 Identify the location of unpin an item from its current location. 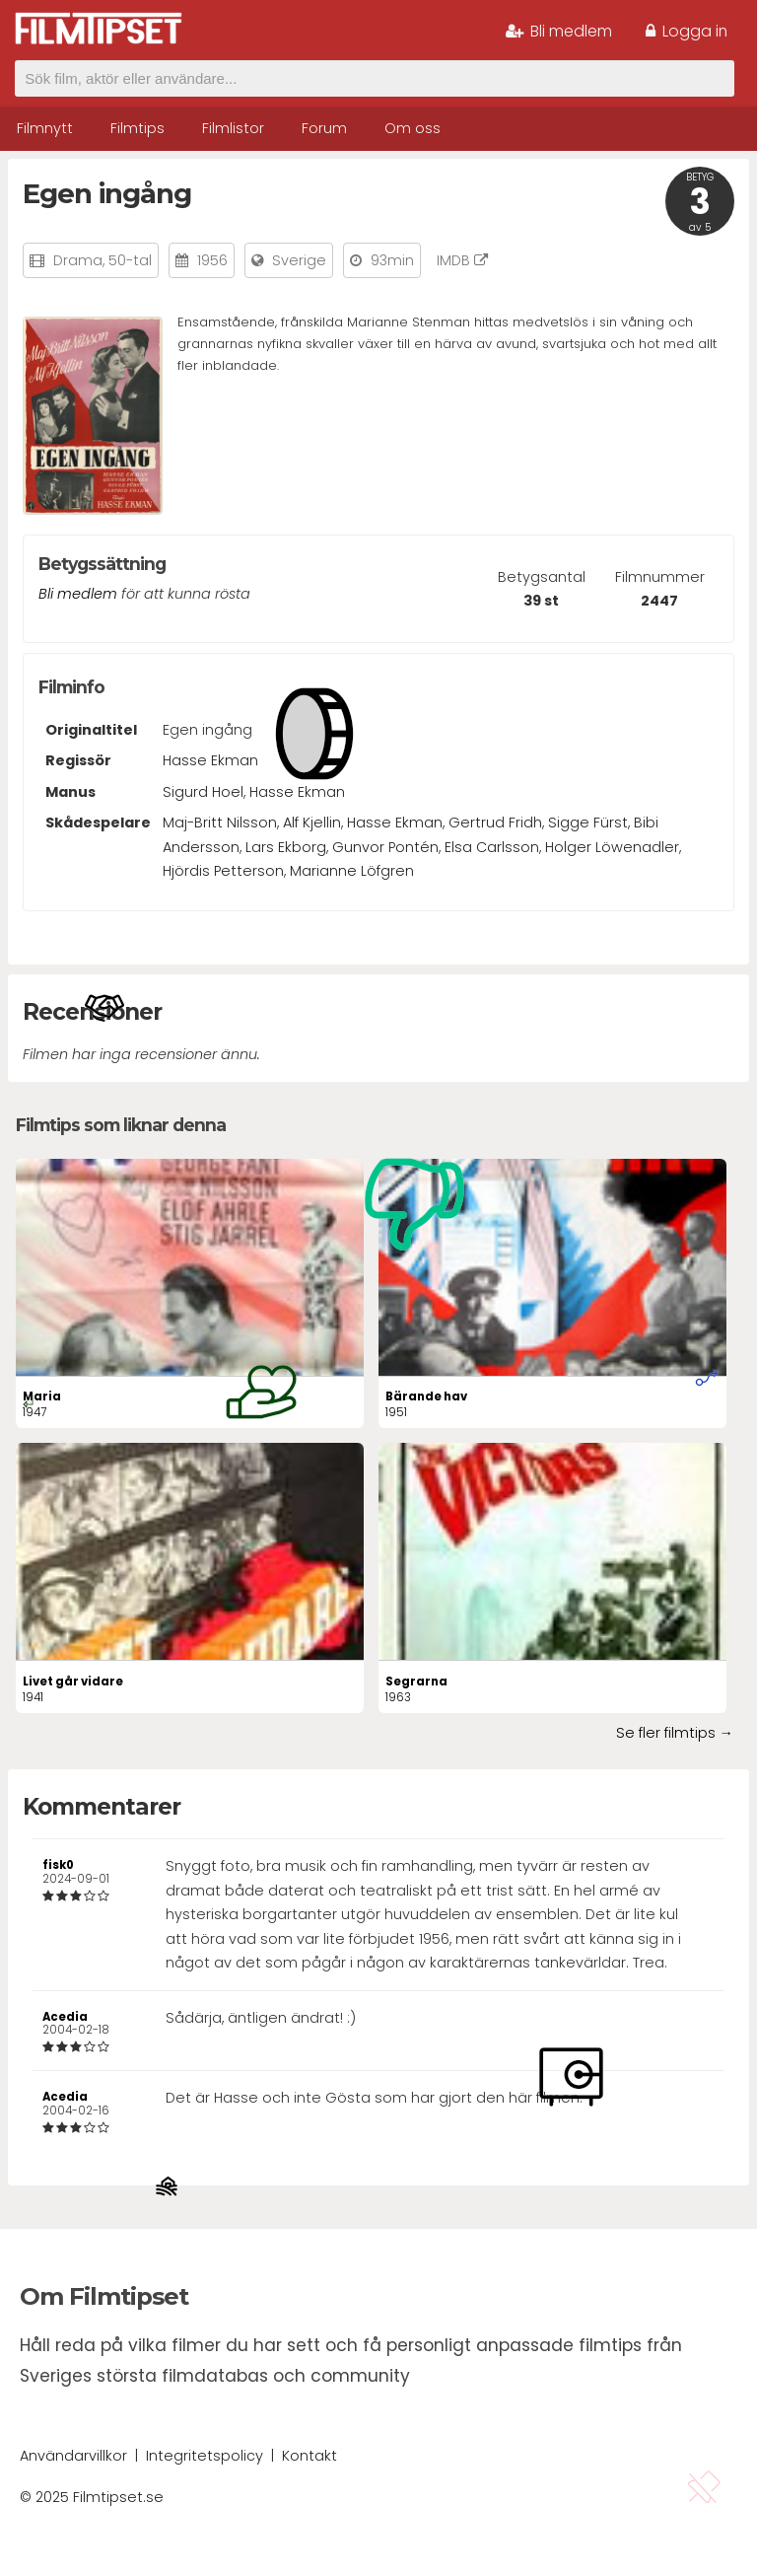
(703, 2488).